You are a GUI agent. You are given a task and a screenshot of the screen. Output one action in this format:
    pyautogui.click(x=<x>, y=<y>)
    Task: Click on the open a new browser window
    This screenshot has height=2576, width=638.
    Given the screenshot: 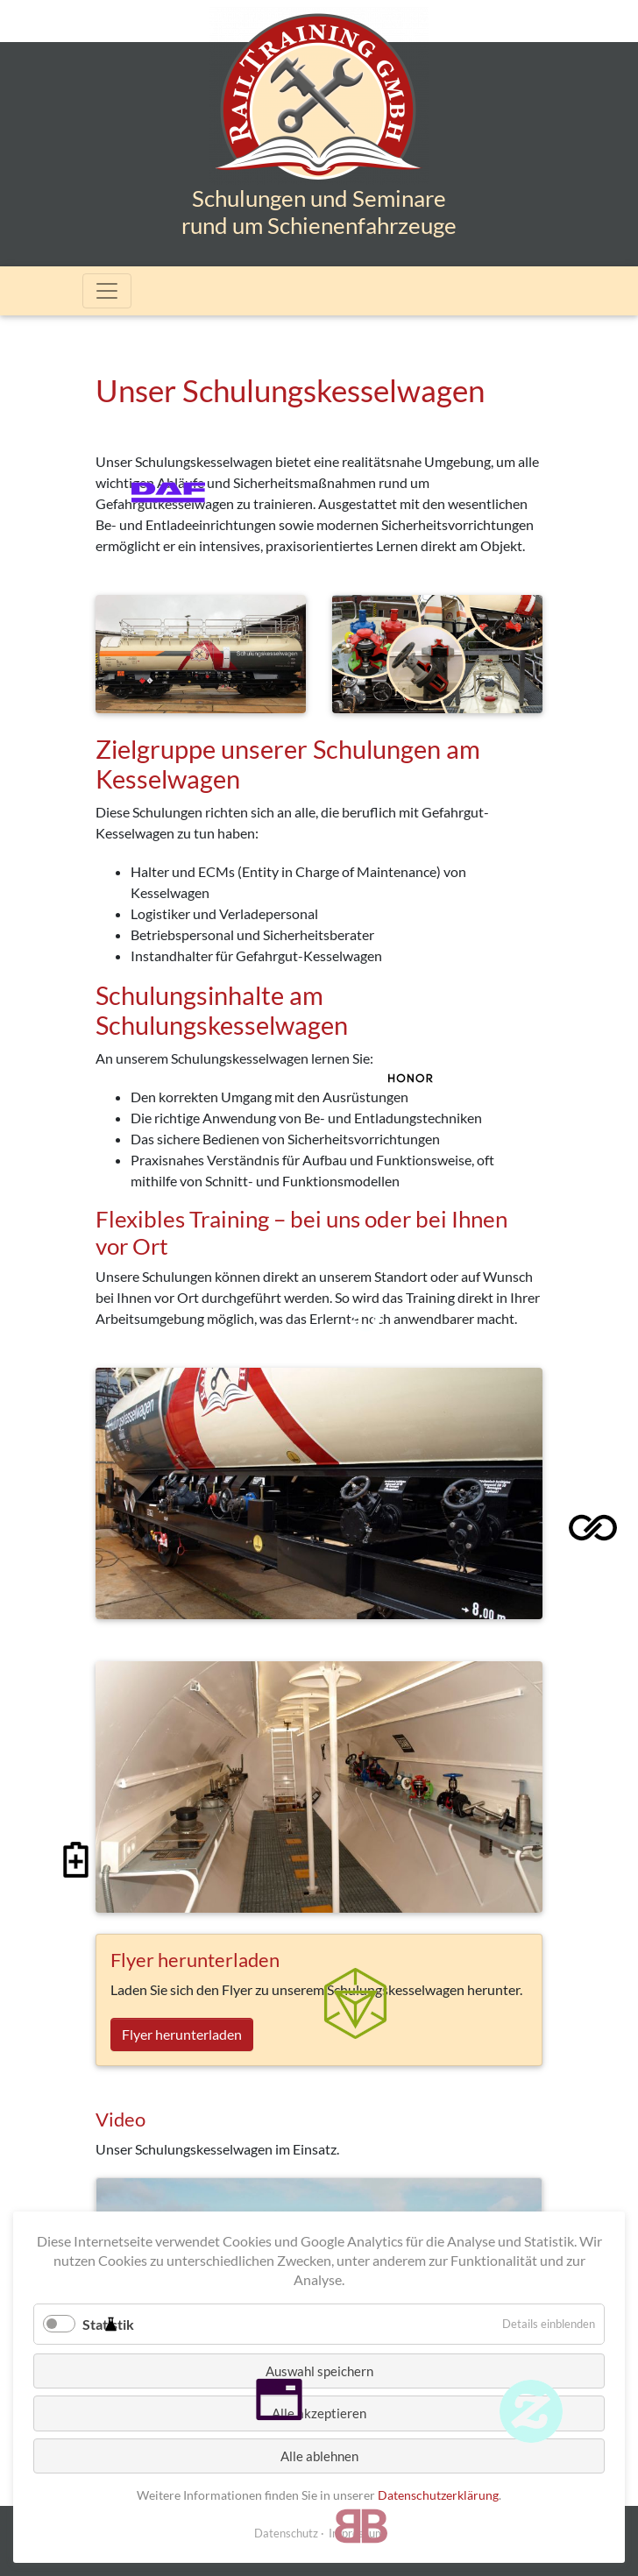 What is the action you would take?
    pyautogui.click(x=279, y=2399)
    